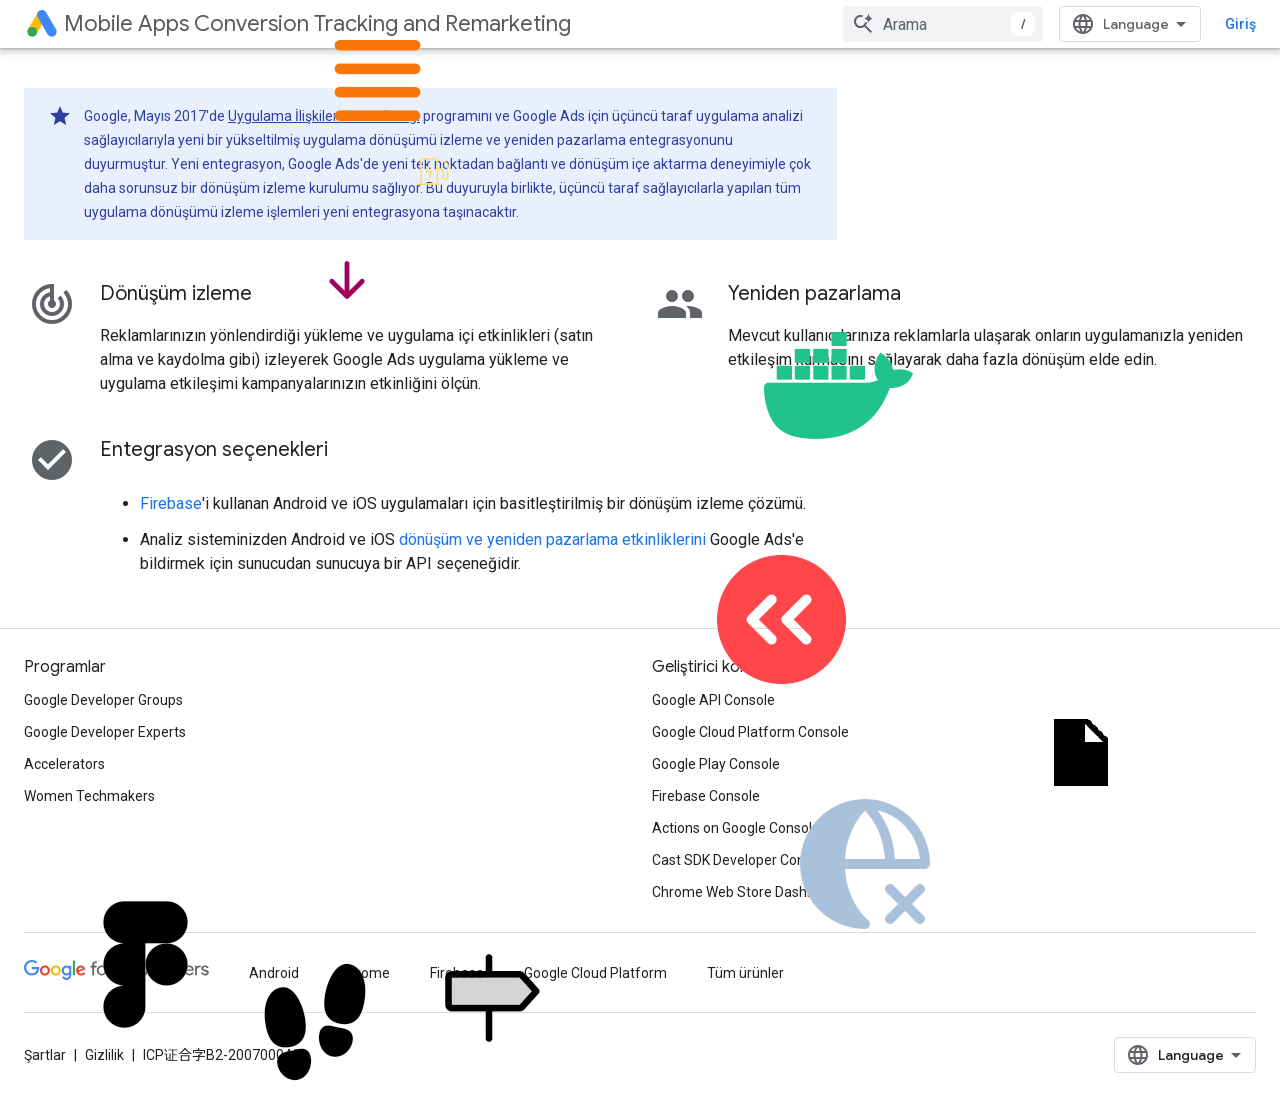 Image resolution: width=1280 pixels, height=1097 pixels. What do you see at coordinates (431, 171) in the screenshot?
I see `find nearby electric vehicle charging stations` at bounding box center [431, 171].